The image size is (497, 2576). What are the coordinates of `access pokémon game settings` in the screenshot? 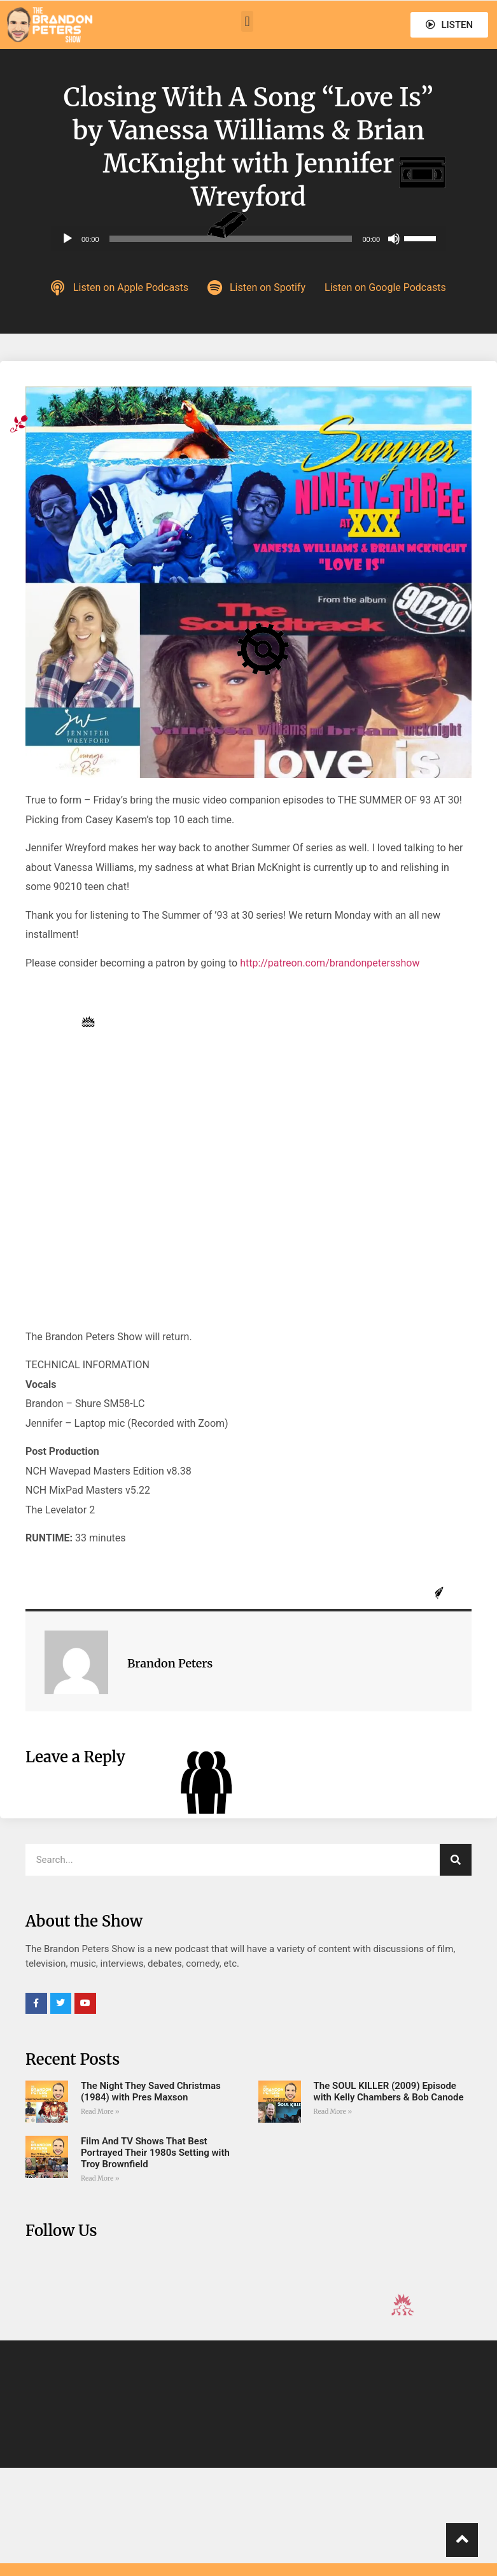 It's located at (263, 649).